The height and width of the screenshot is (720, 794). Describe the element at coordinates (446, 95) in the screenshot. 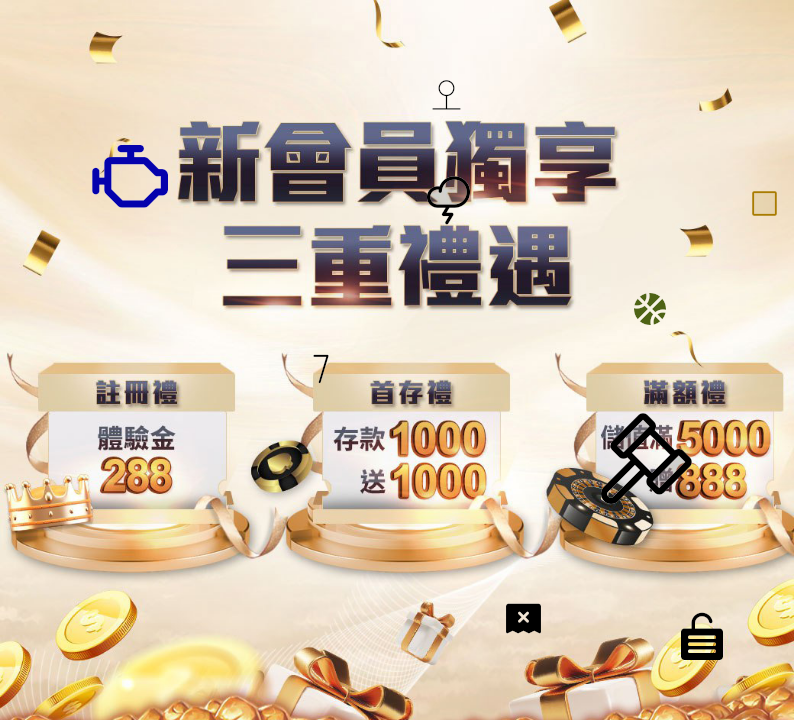

I see `mark a location on the map` at that location.